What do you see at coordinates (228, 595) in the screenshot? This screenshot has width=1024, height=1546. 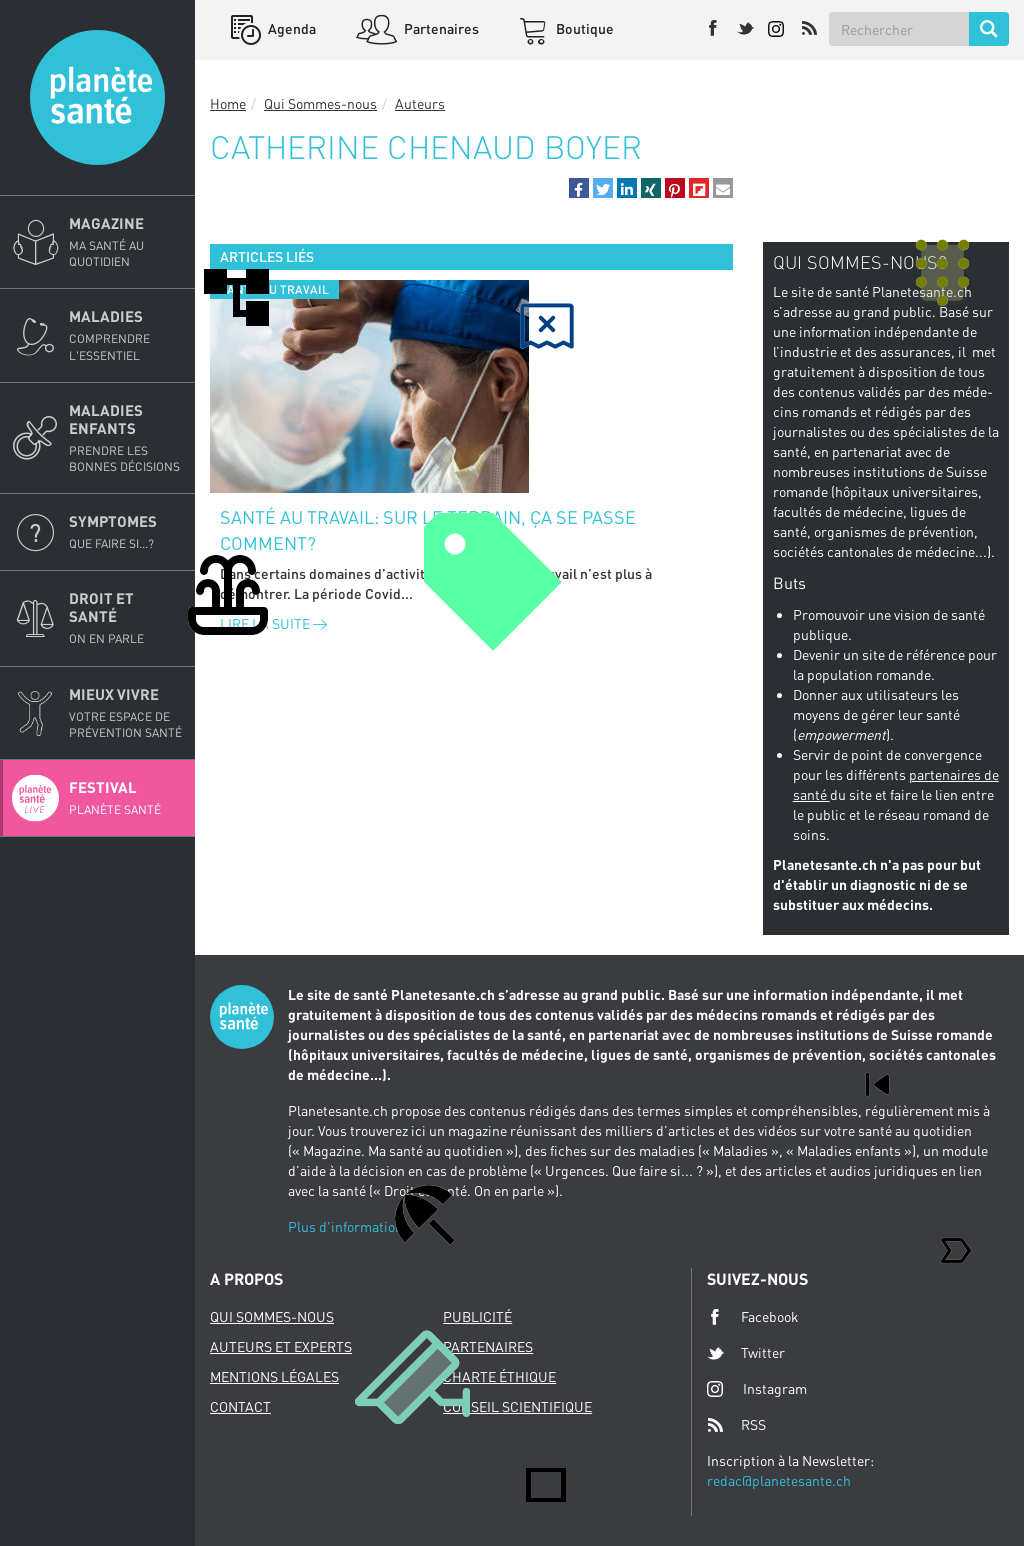 I see `locate nearby fountains or water features` at bounding box center [228, 595].